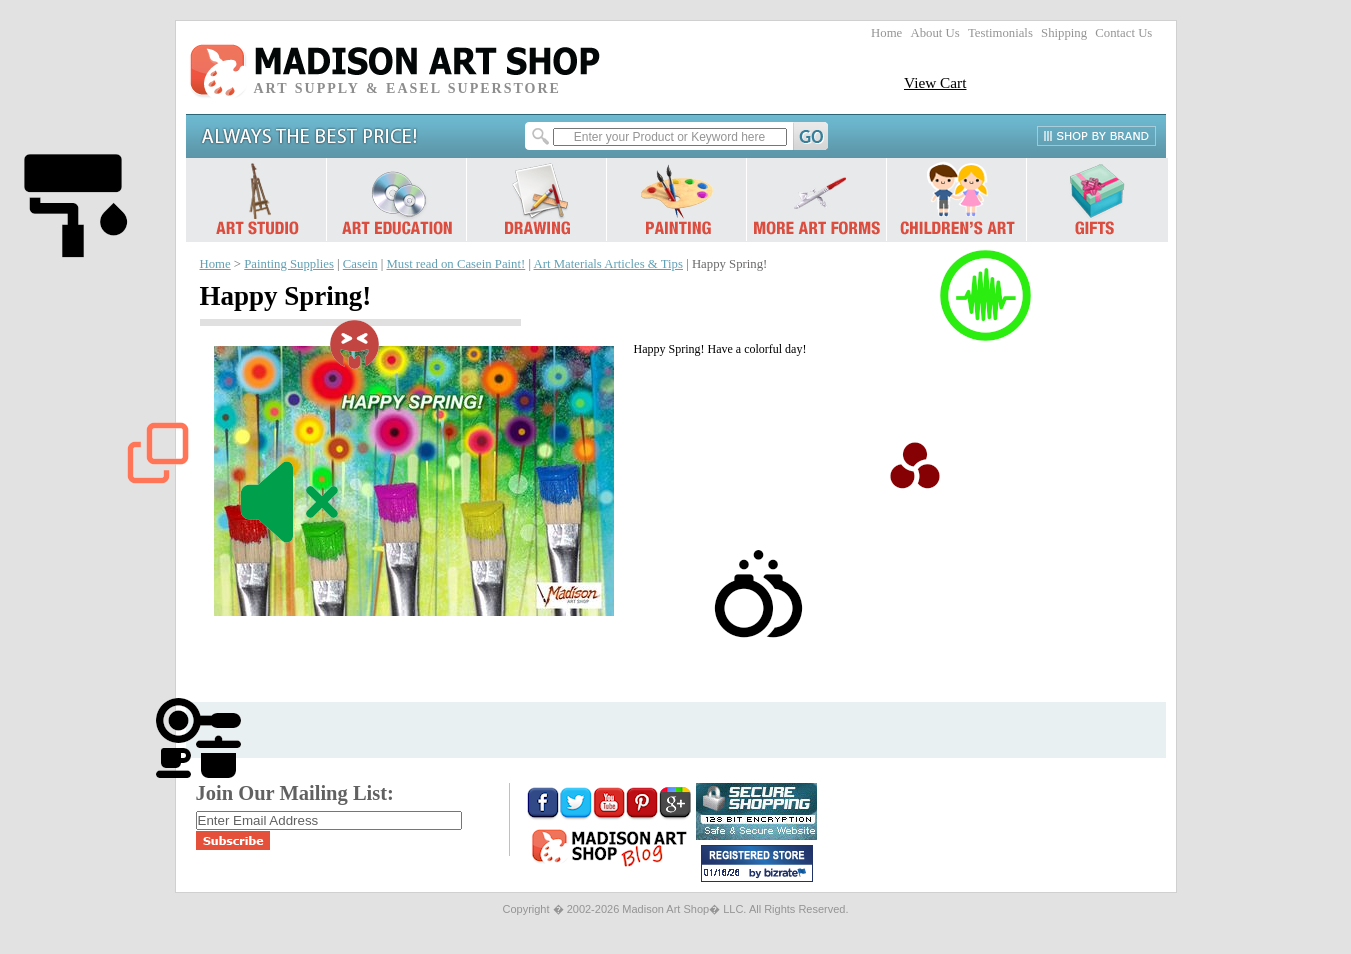 The width and height of the screenshot is (1351, 954). Describe the element at coordinates (354, 344) in the screenshot. I see `insert a silly or playful emoji reaction` at that location.